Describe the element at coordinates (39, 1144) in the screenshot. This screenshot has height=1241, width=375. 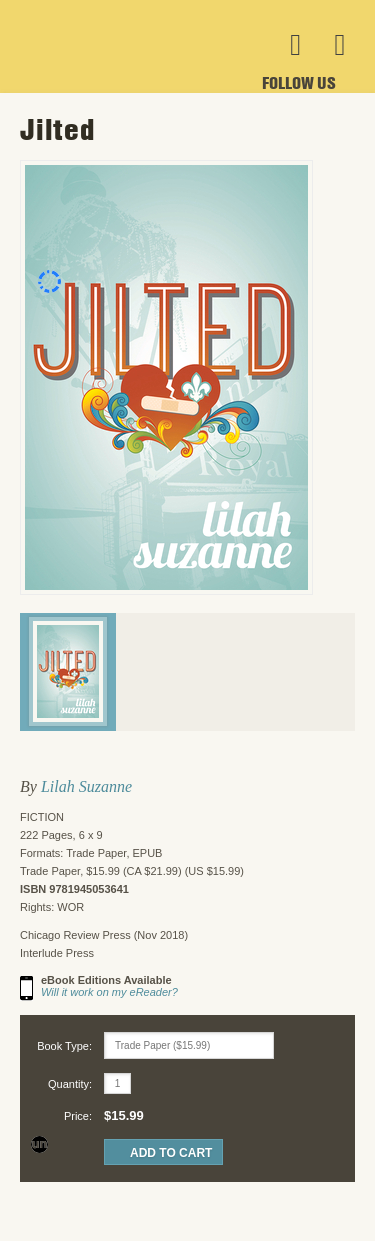
I see `unstop platform logo` at that location.